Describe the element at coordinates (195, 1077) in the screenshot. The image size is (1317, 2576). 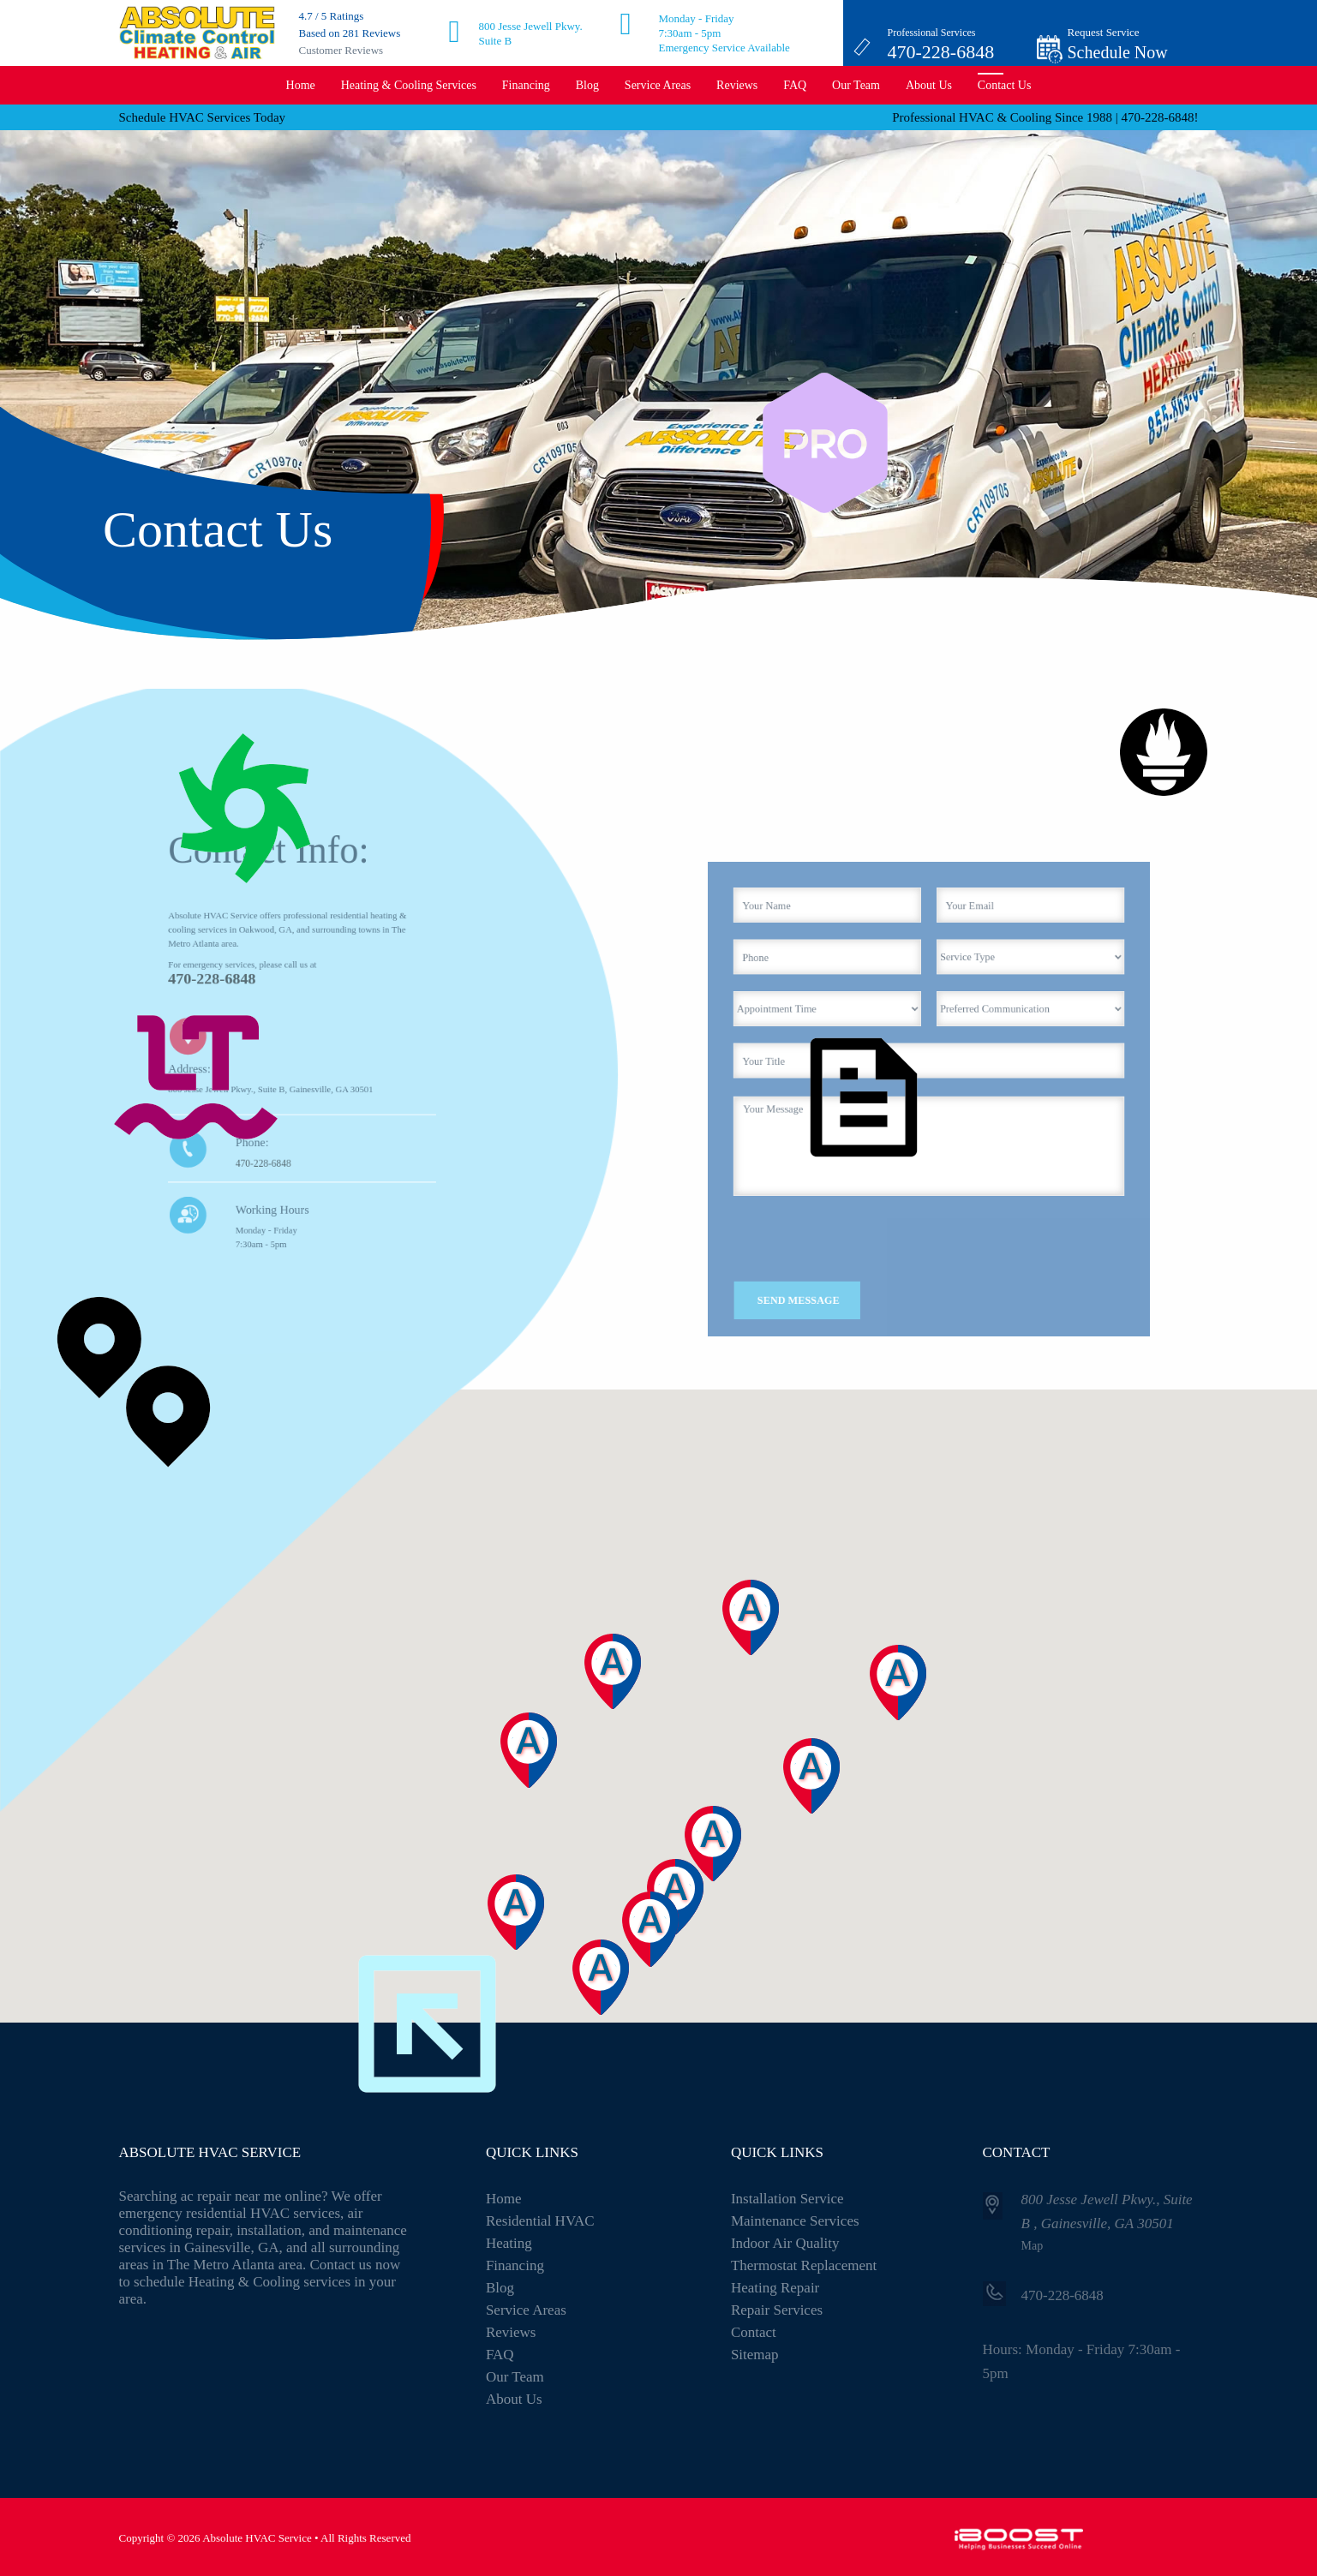
I see `open LanguageTool grammar and spell checker` at that location.